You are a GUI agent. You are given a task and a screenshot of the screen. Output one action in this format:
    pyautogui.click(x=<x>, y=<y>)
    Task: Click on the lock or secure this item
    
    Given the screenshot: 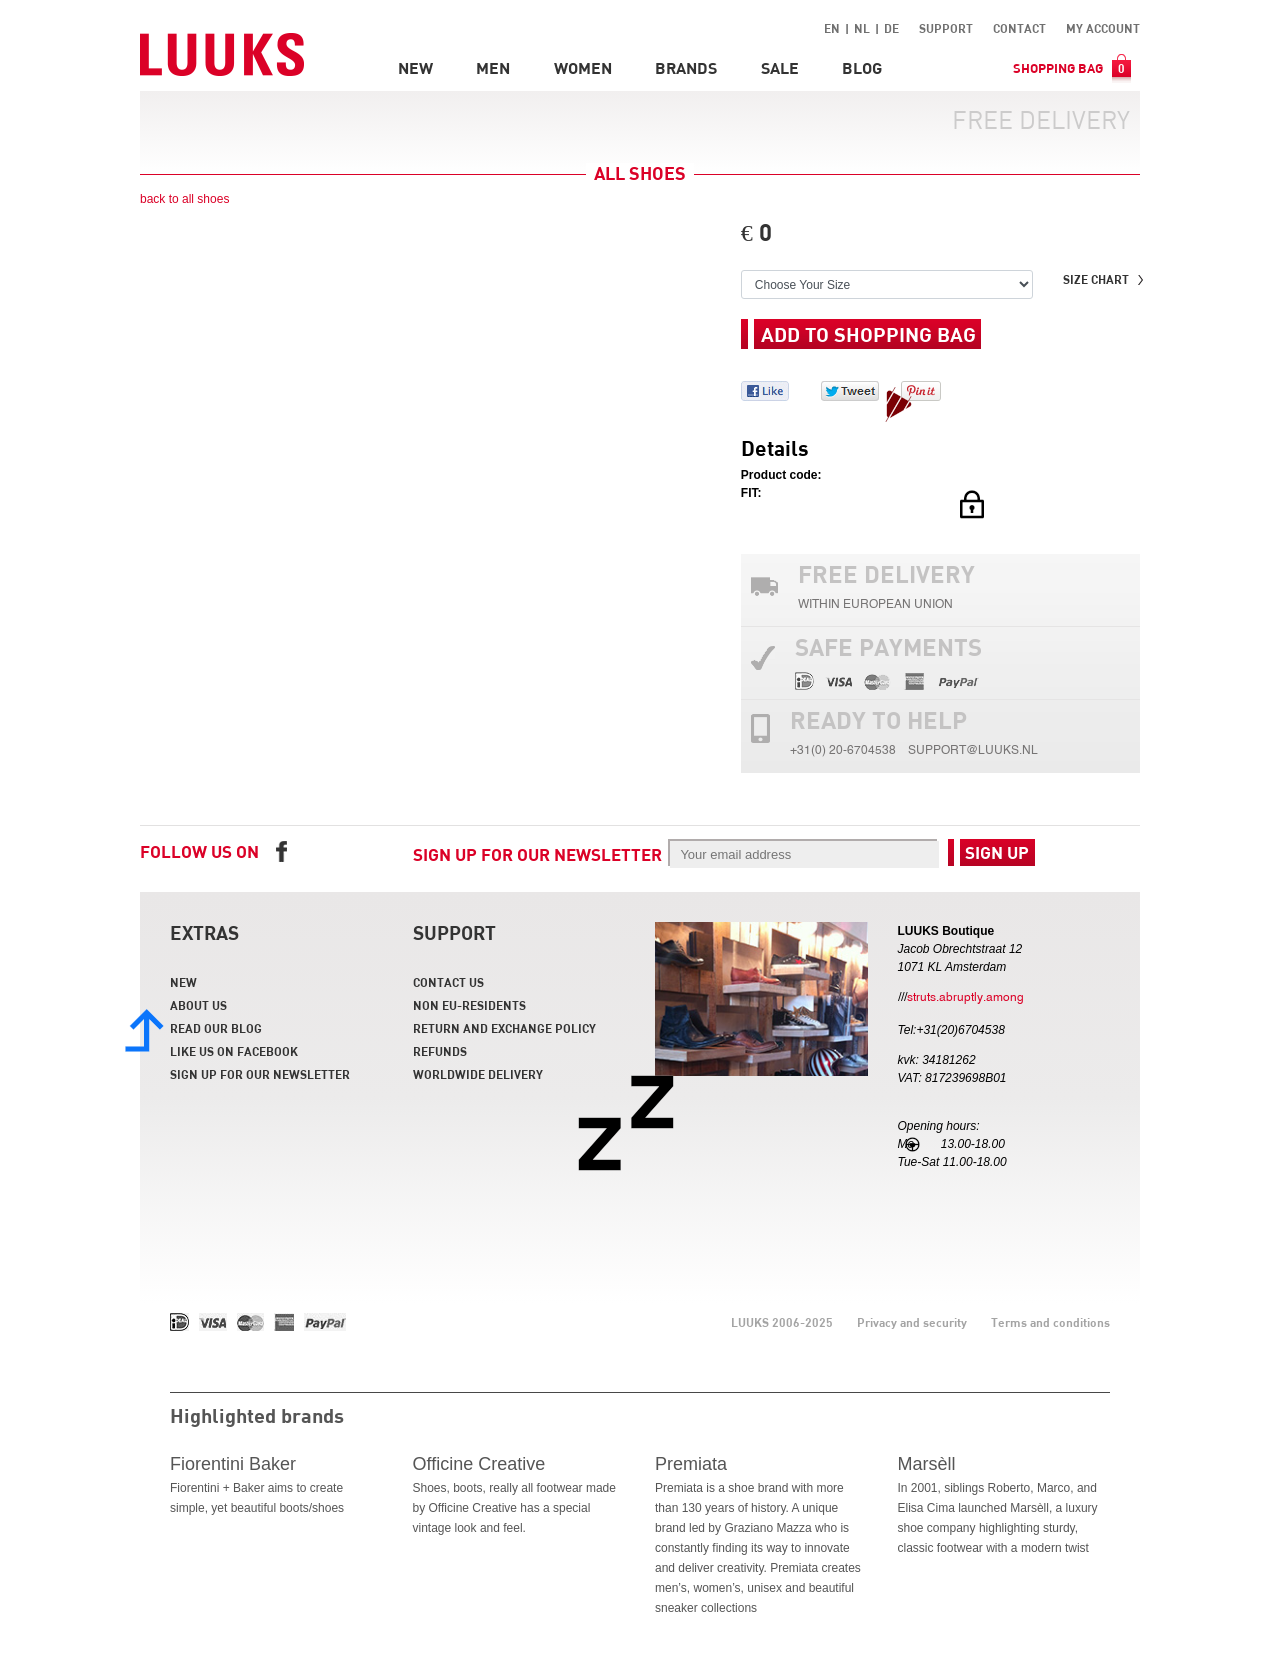 What is the action you would take?
    pyautogui.click(x=972, y=505)
    